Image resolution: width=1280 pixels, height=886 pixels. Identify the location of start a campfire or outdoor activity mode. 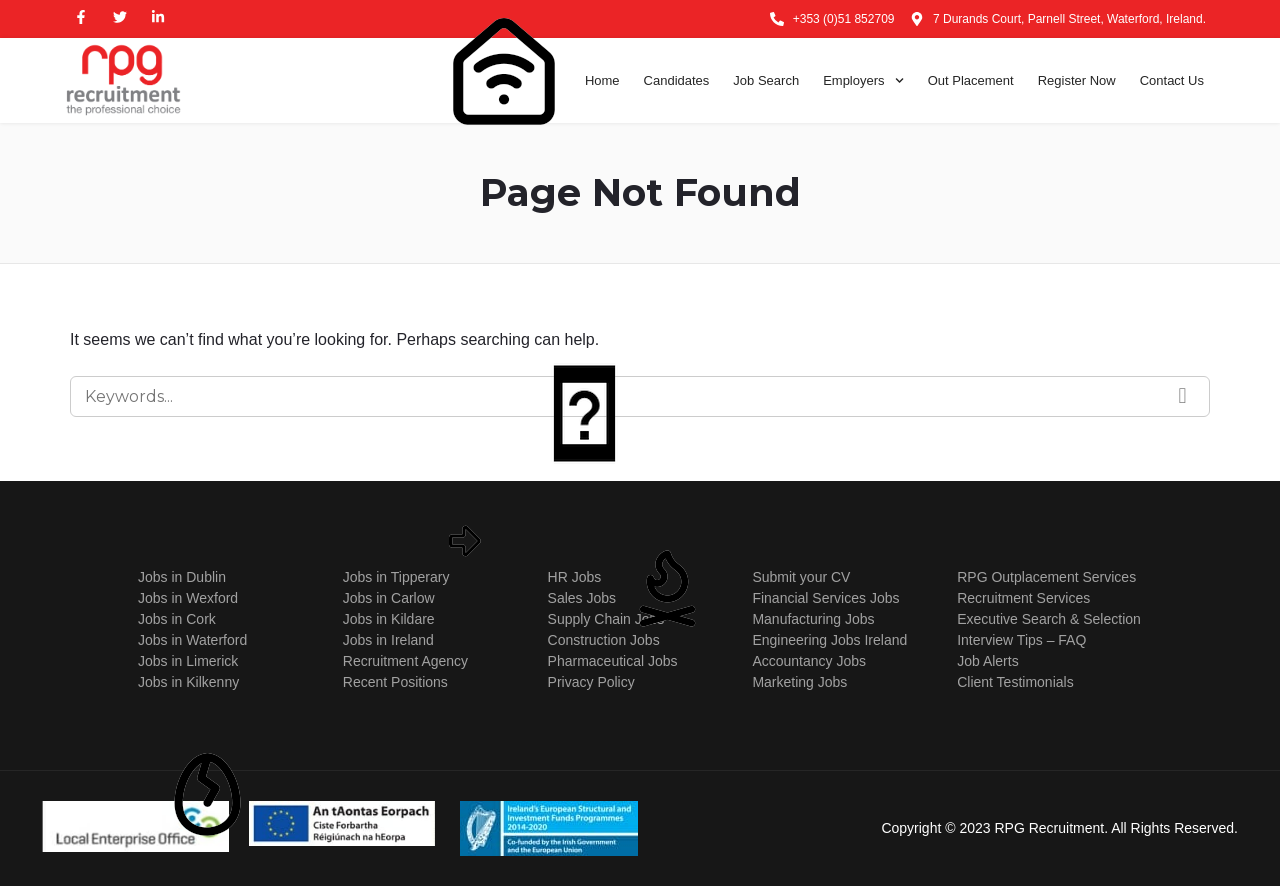
(667, 588).